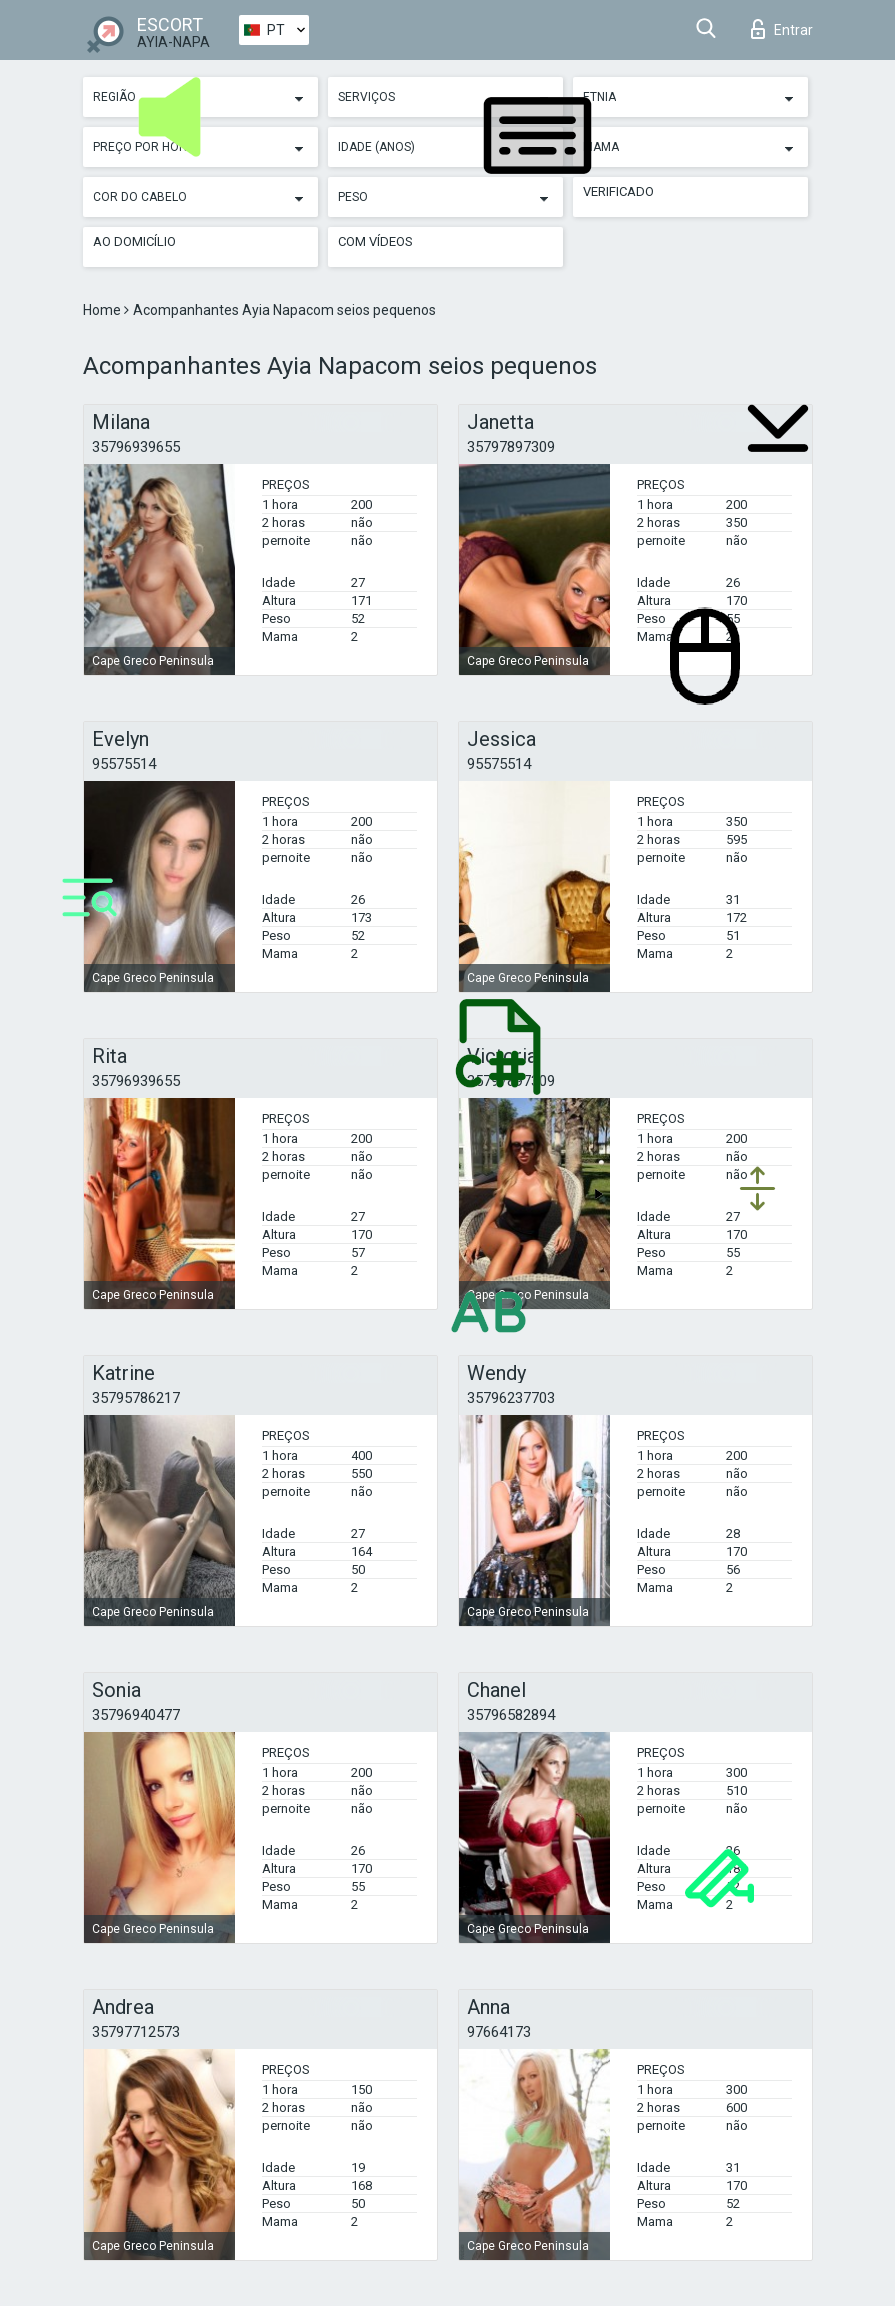  I want to click on expand content vertically, so click(757, 1188).